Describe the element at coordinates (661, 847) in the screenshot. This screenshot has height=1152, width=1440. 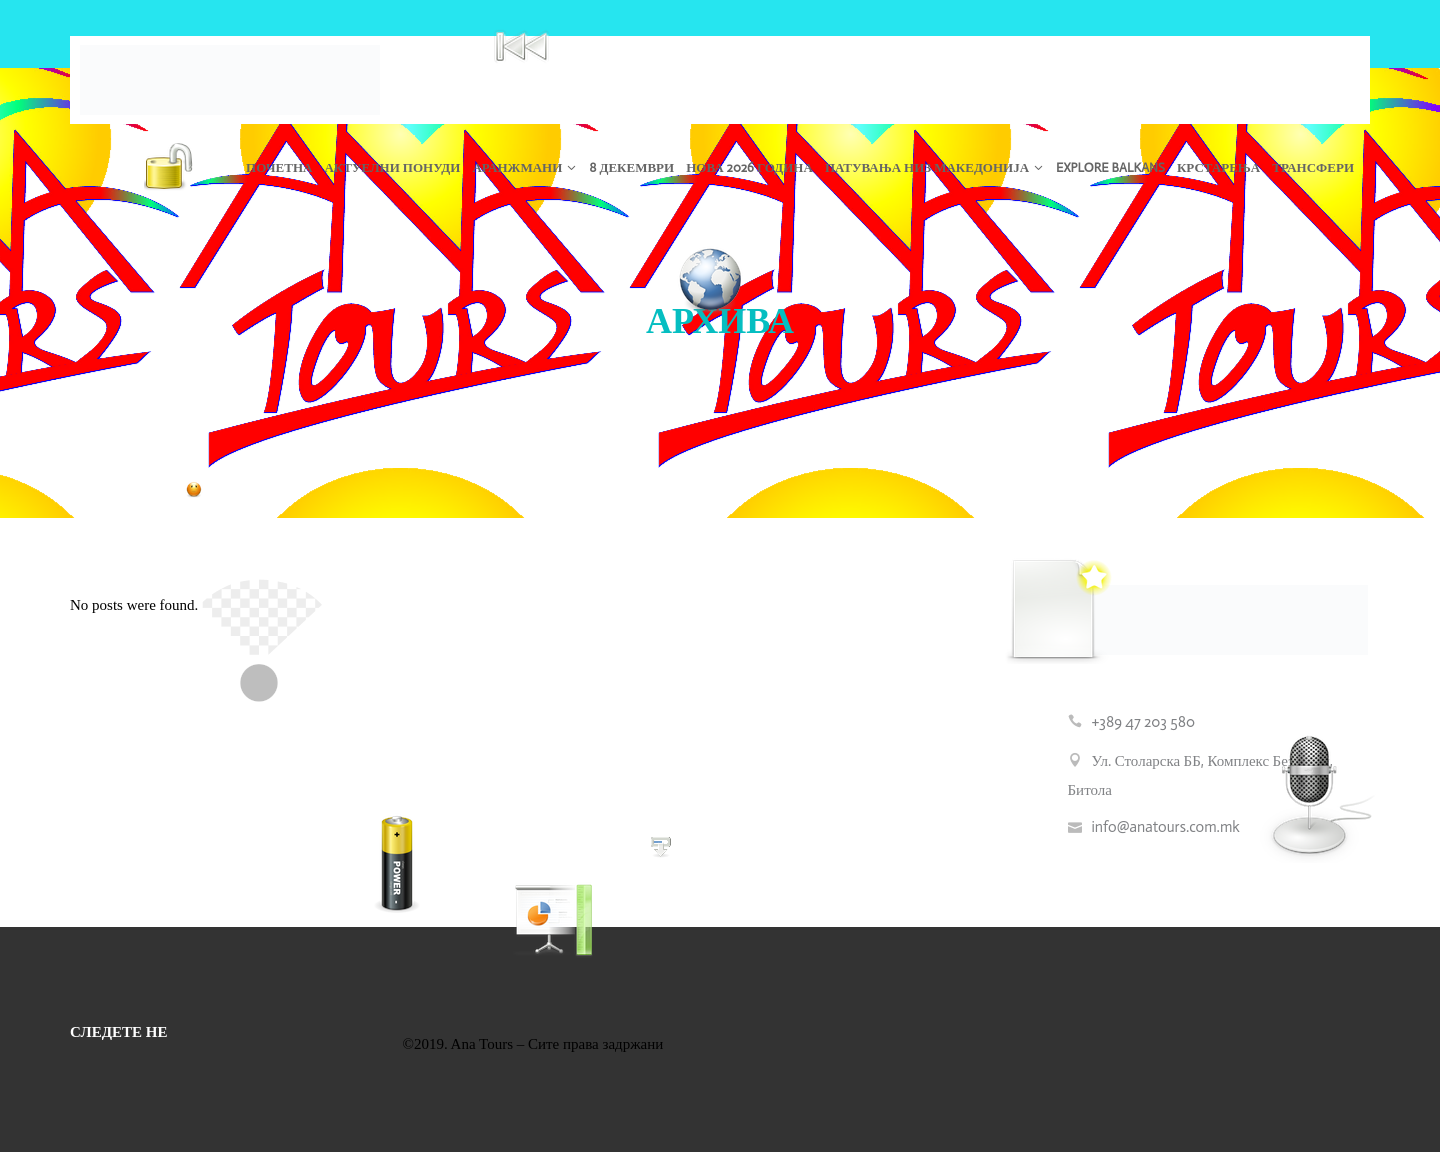
I see `access your downloads folder` at that location.